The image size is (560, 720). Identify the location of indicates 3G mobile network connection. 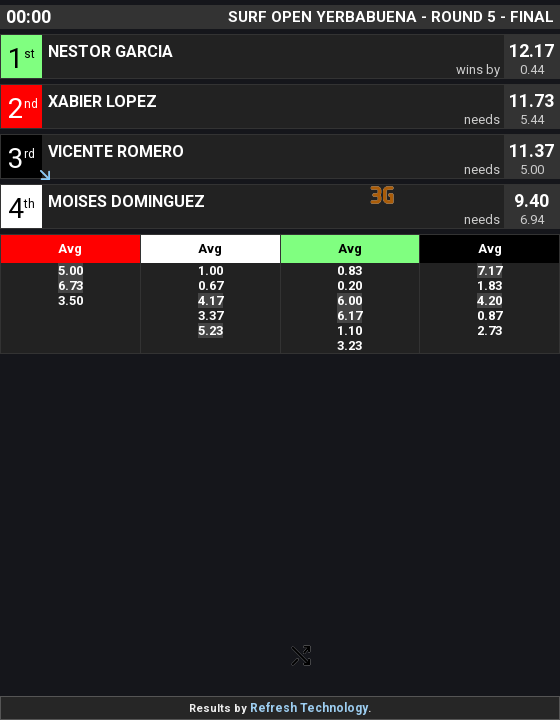
(383, 195).